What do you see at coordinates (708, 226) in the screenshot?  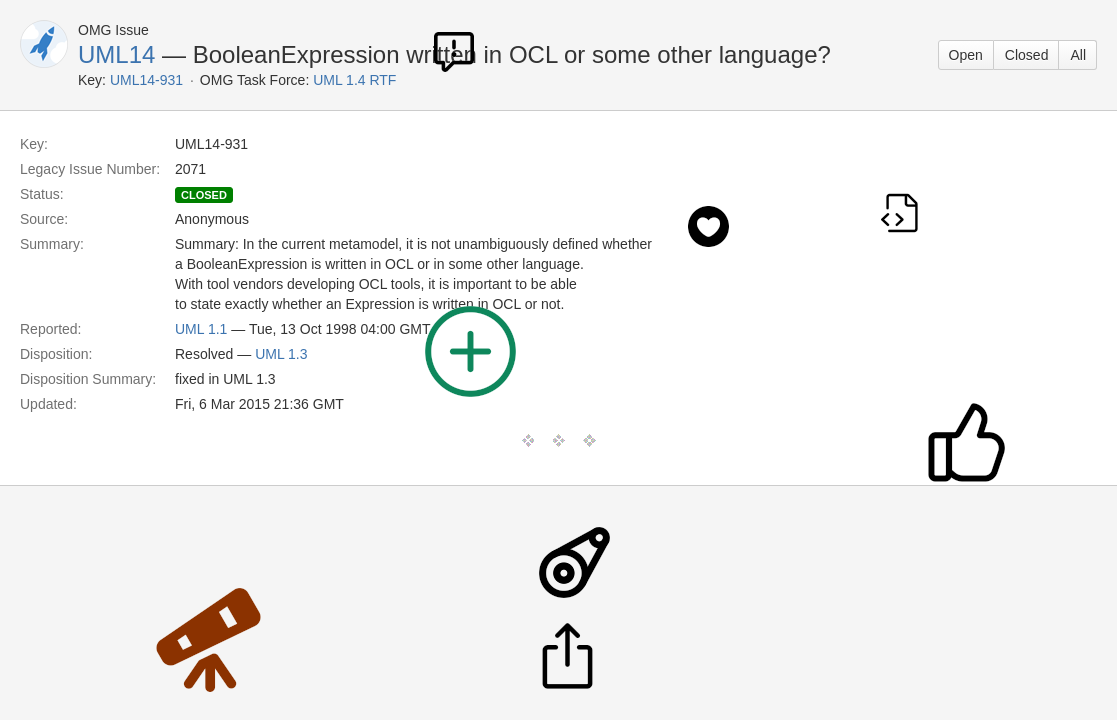 I see `like or favorite an item in your feed` at bounding box center [708, 226].